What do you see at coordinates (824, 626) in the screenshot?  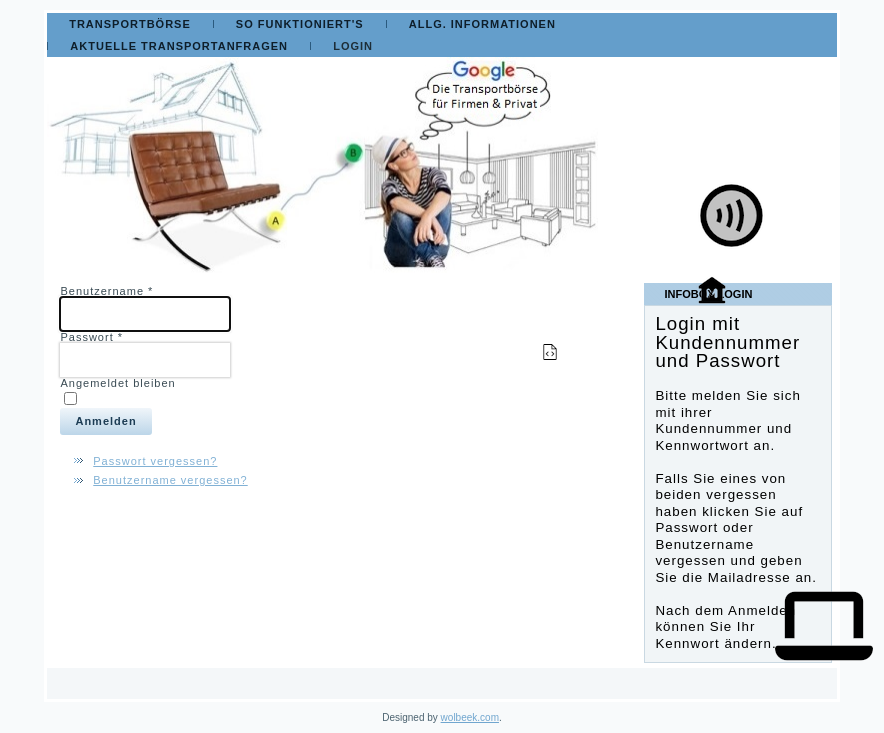 I see `switch to desktop view` at bounding box center [824, 626].